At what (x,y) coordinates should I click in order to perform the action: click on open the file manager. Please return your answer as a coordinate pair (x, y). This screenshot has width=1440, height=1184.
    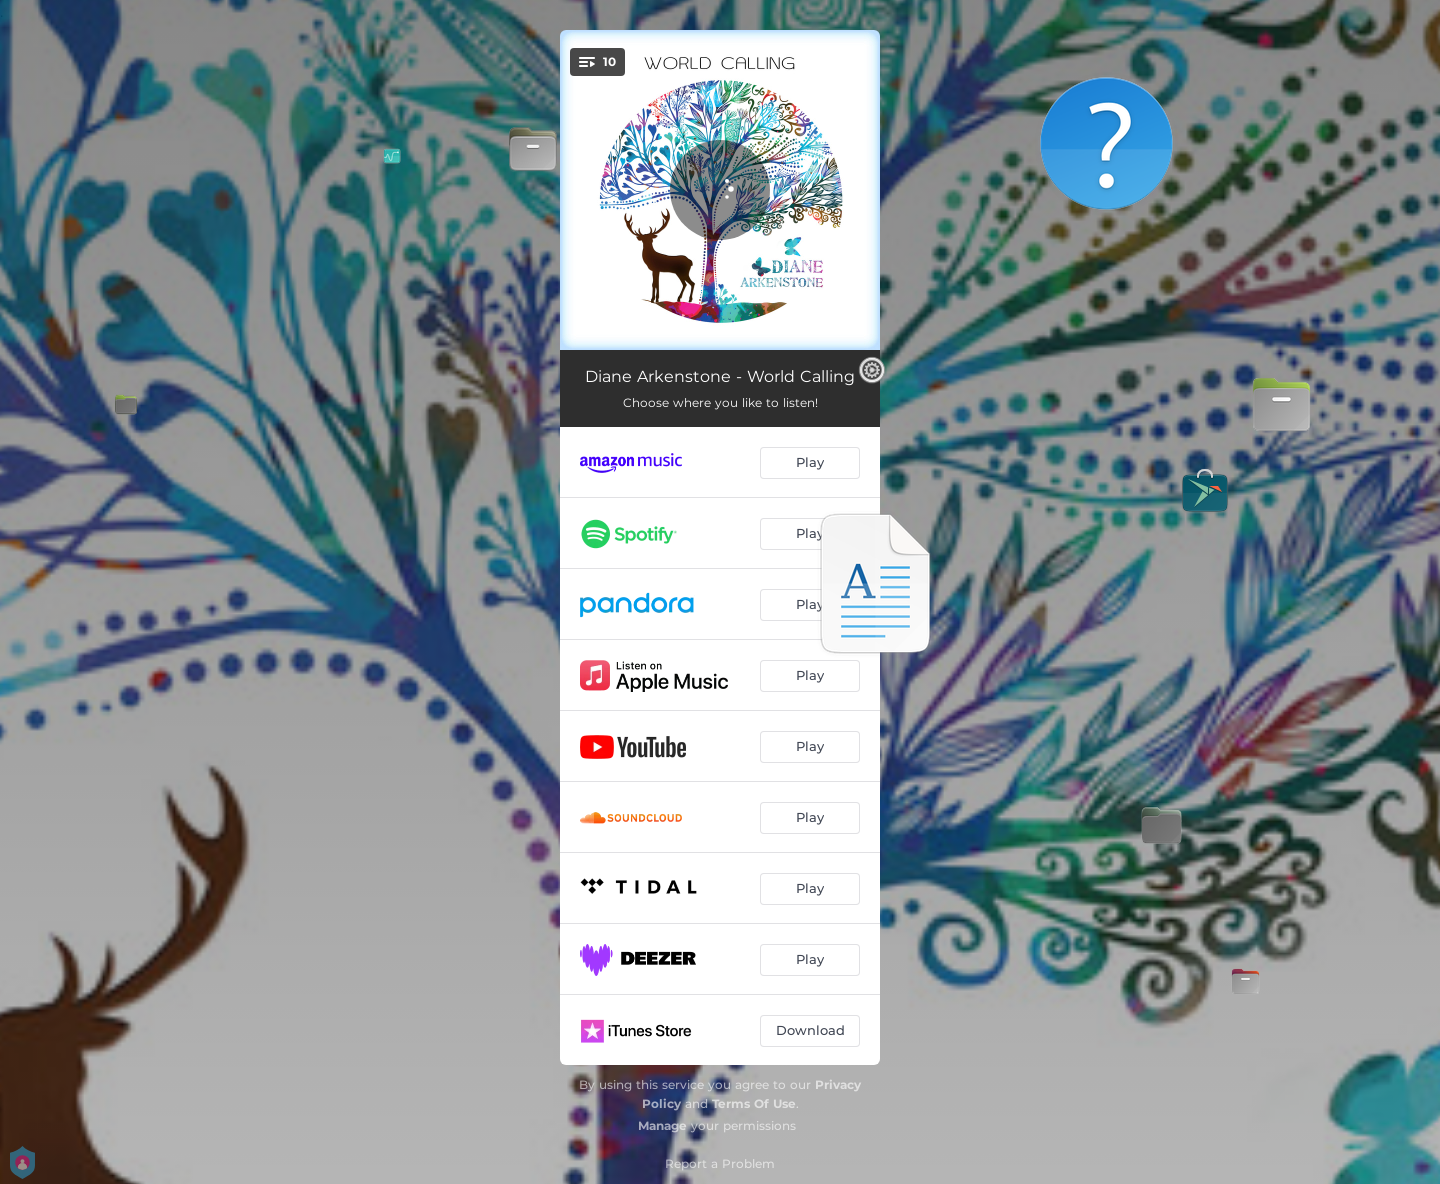
    Looking at the image, I should click on (1281, 404).